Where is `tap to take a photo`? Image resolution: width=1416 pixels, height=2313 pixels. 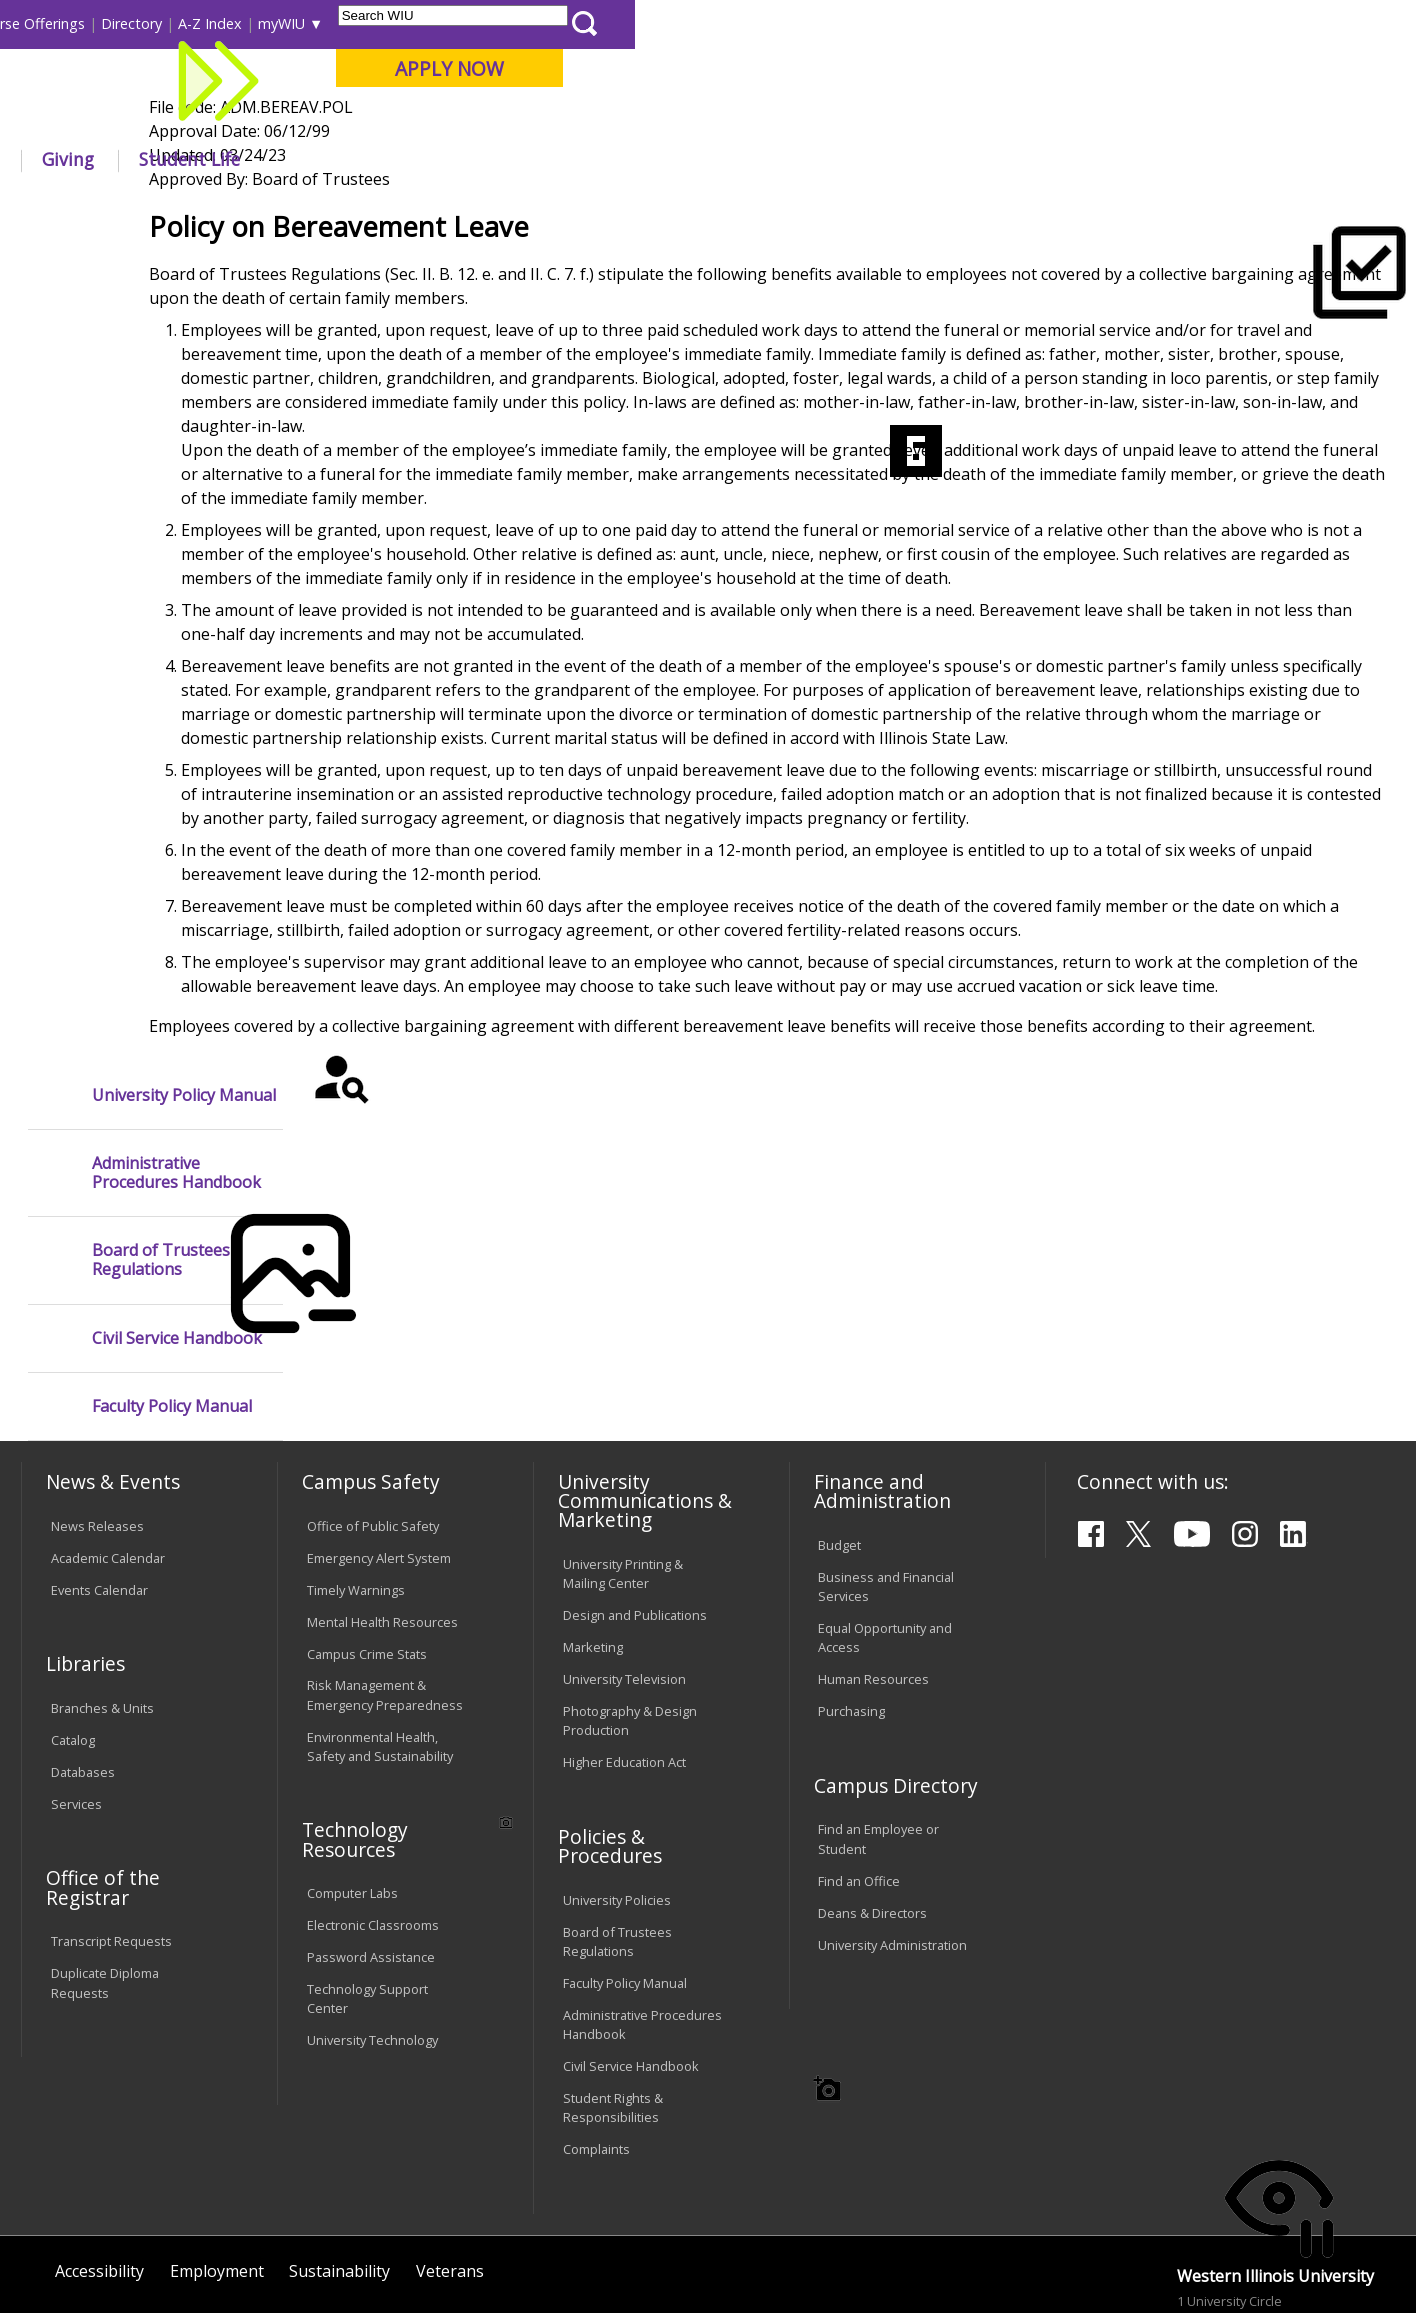 tap to take a photo is located at coordinates (506, 1823).